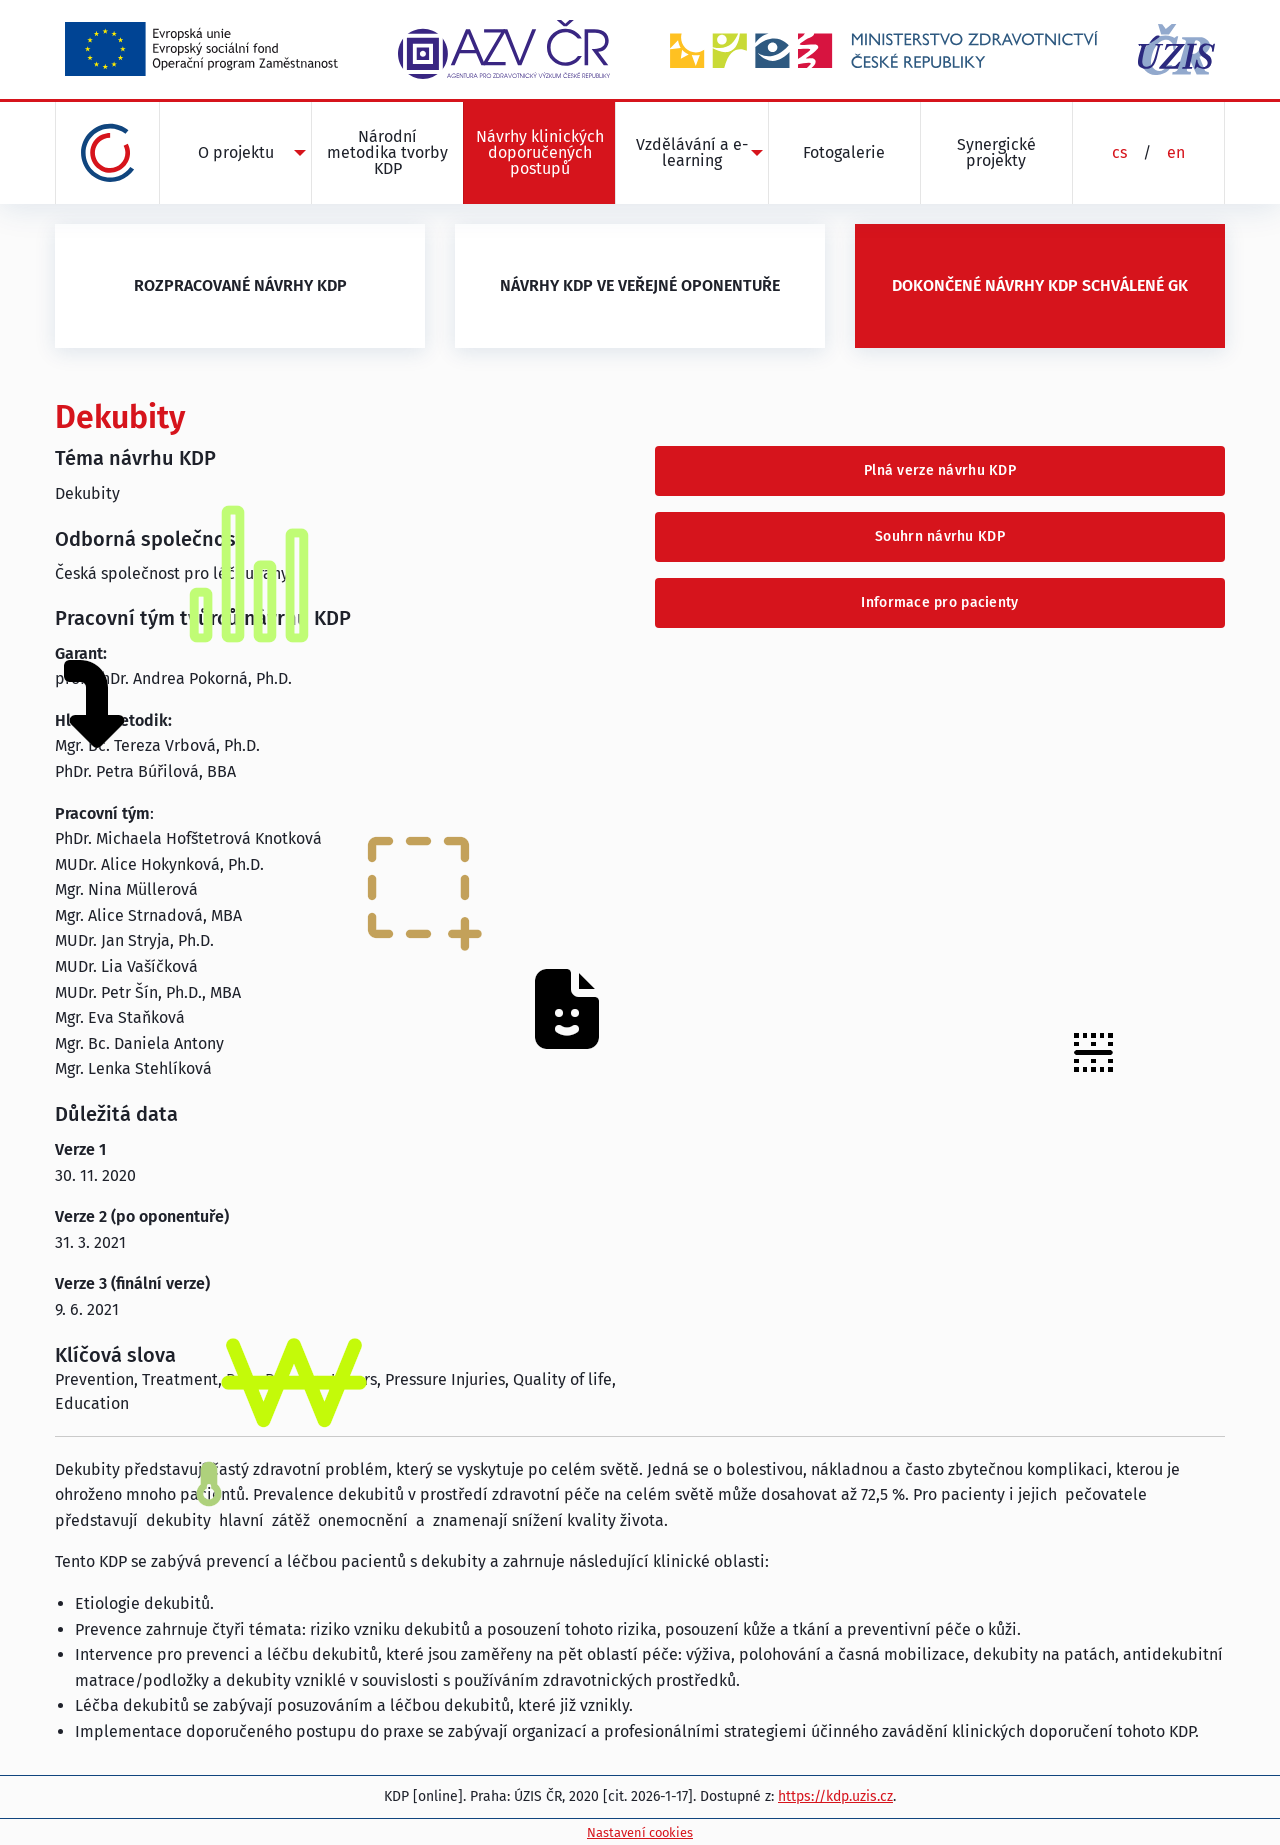 Image resolution: width=1280 pixels, height=1845 pixels. What do you see at coordinates (418, 887) in the screenshot?
I see `add to current selection` at bounding box center [418, 887].